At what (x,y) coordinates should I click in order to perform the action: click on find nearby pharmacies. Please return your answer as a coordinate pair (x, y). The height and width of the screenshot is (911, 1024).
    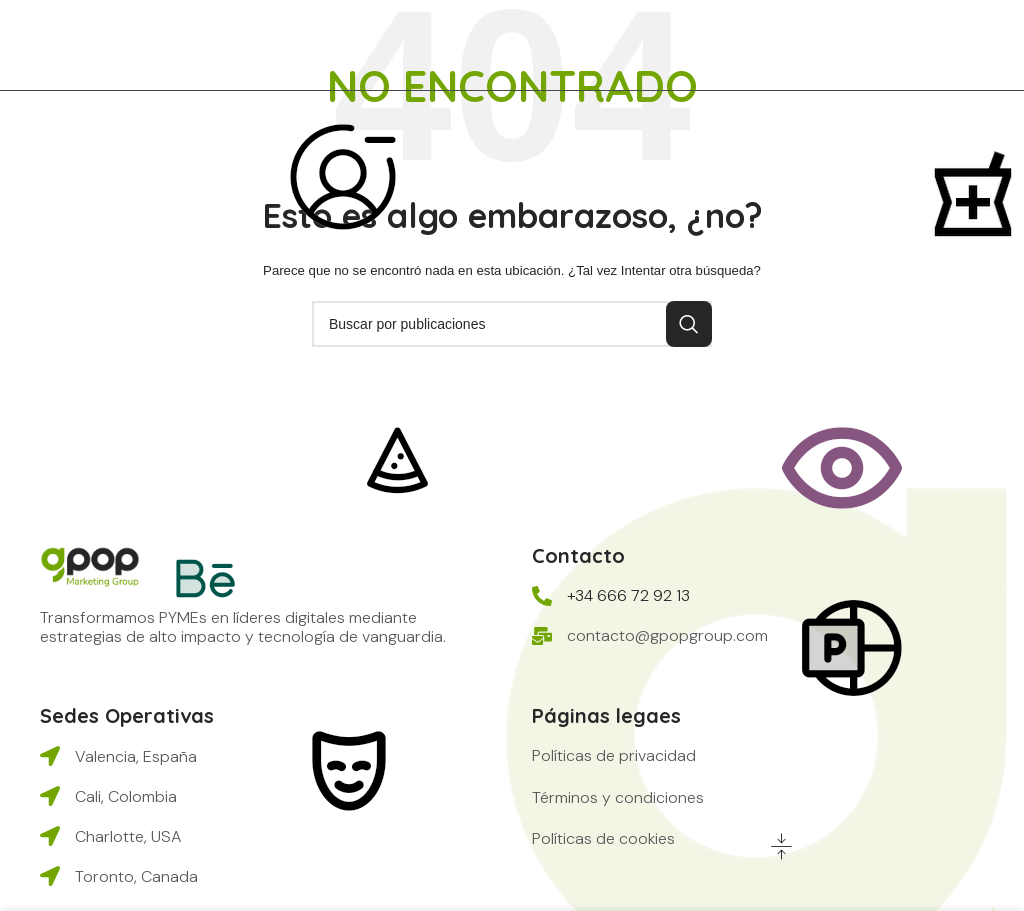
    Looking at the image, I should click on (973, 198).